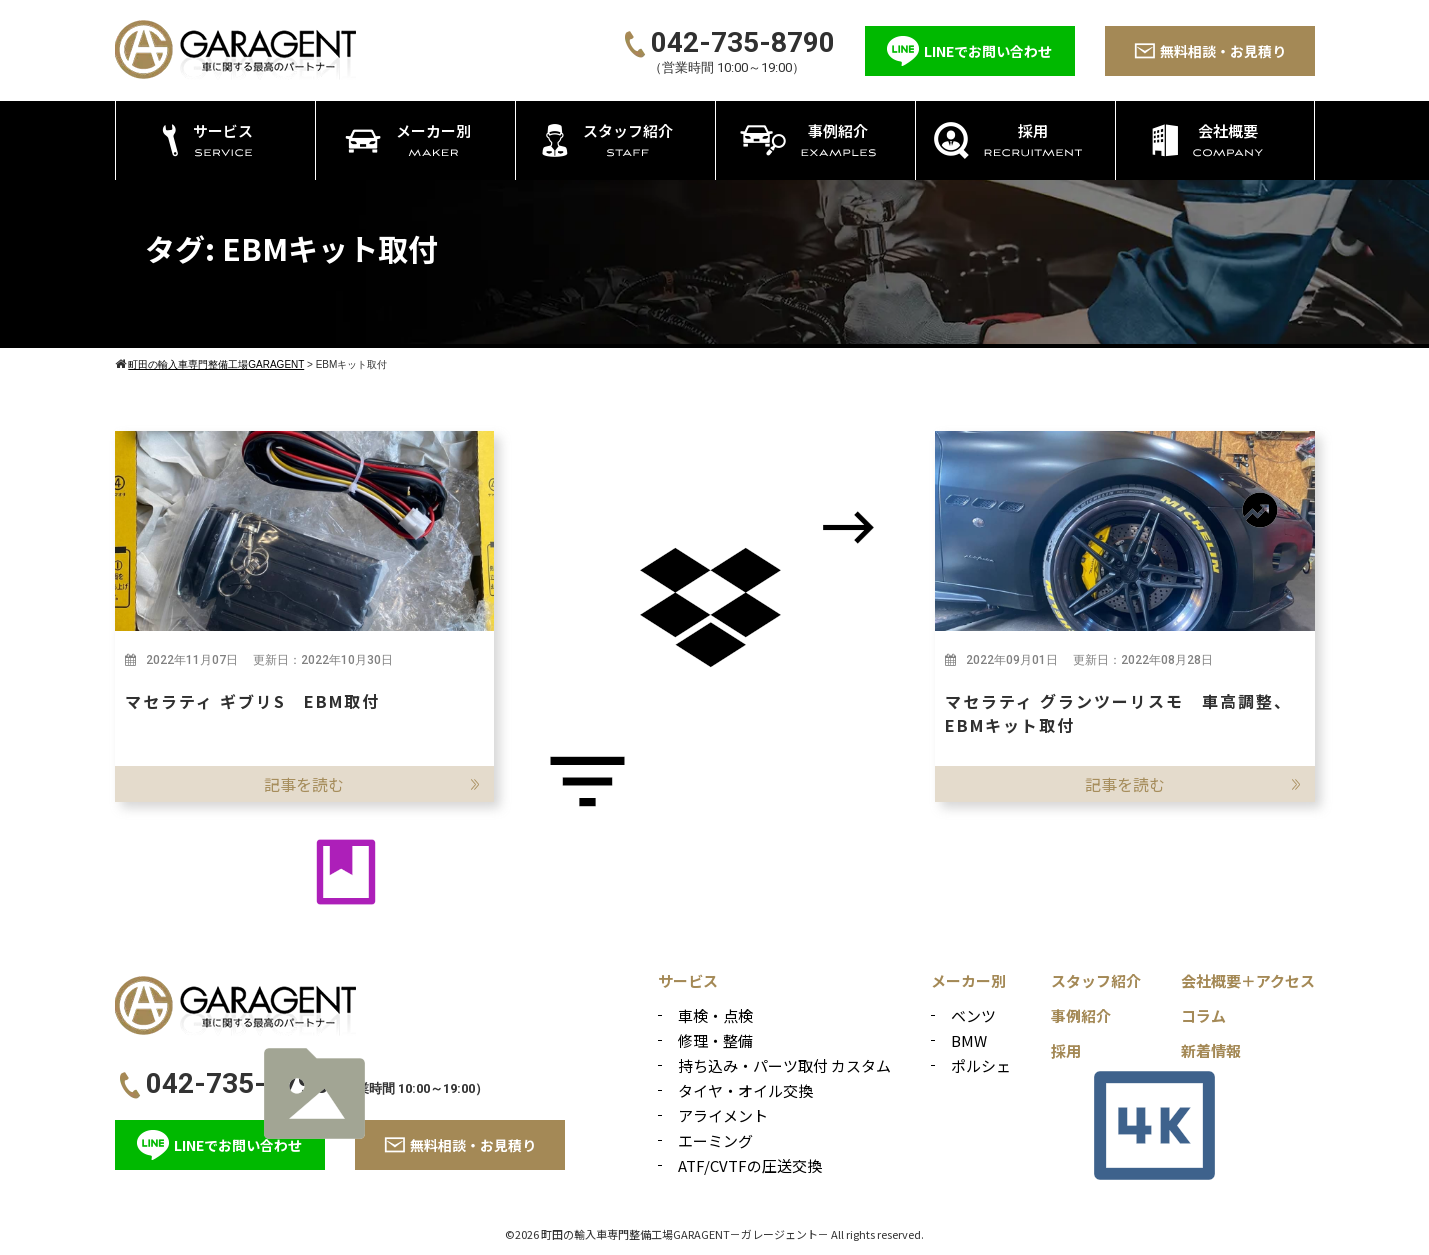 Image resolution: width=1429 pixels, height=1255 pixels. Describe the element at coordinates (1260, 510) in the screenshot. I see `view fund performance or investment growth` at that location.